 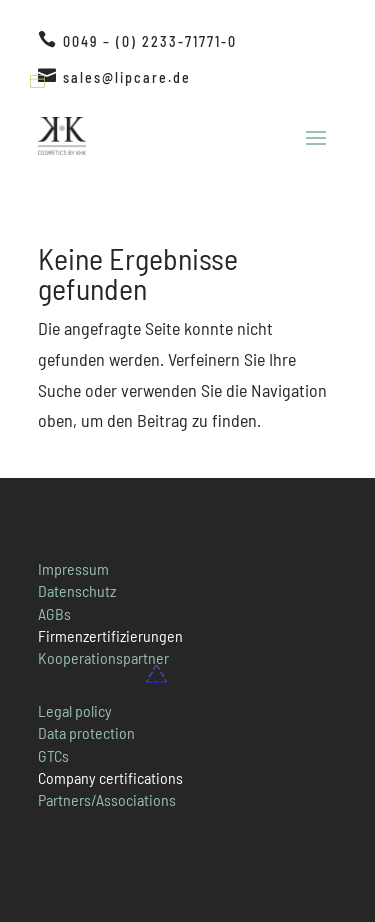 What do you see at coordinates (156, 674) in the screenshot?
I see `indicates incomplete or pending status` at bounding box center [156, 674].